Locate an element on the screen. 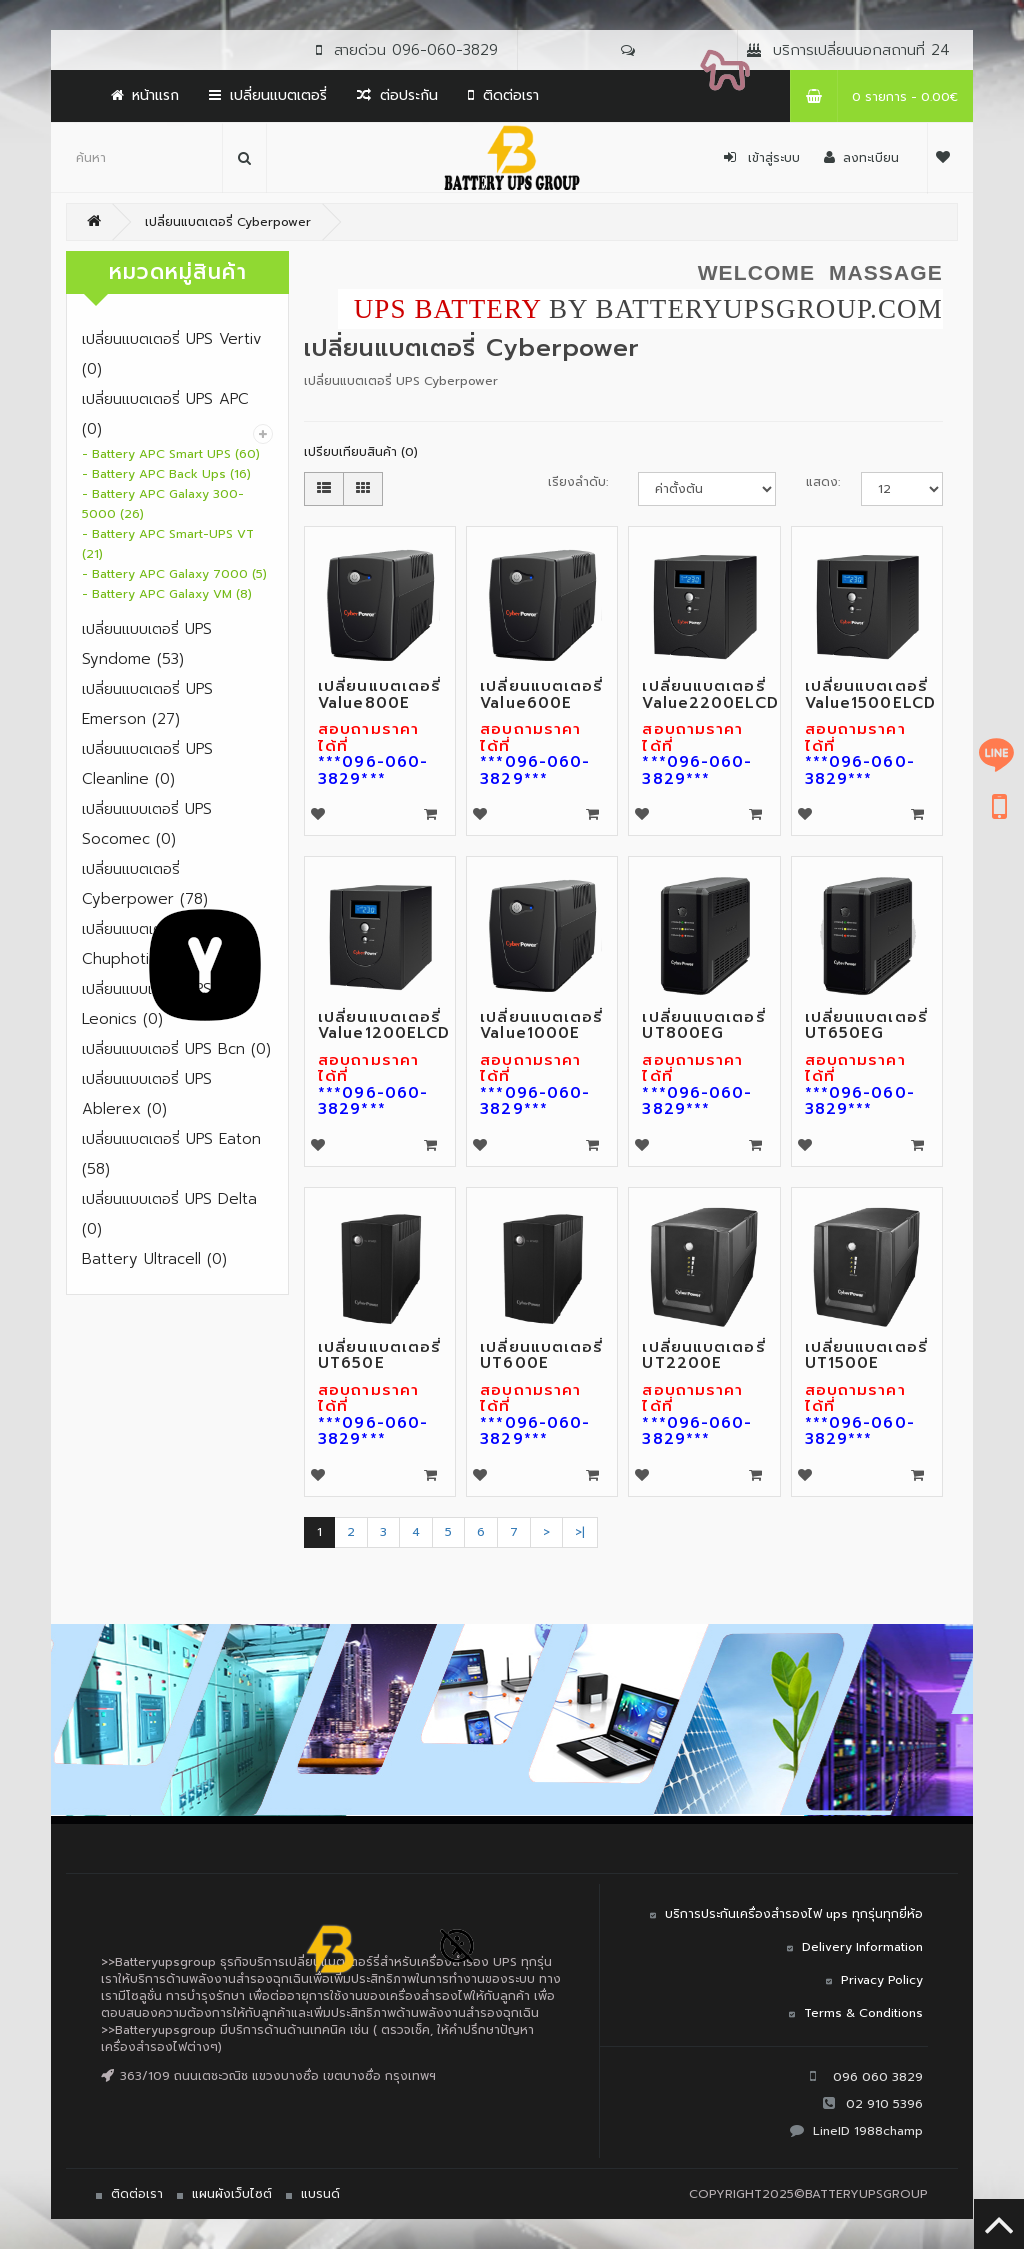 The height and width of the screenshot is (2249, 1024). access equestrian or horseback riding features is located at coordinates (725, 70).